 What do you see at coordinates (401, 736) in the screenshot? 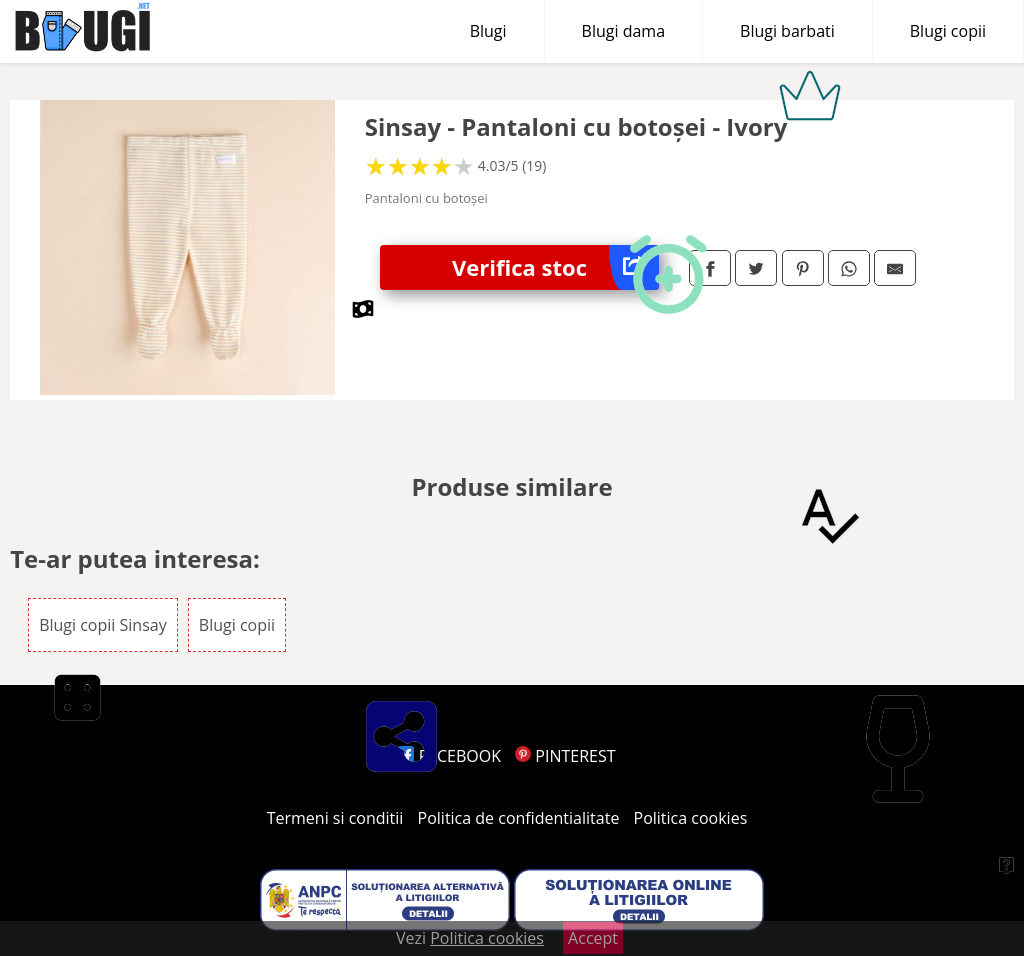
I see `share content to social media or other apps` at bounding box center [401, 736].